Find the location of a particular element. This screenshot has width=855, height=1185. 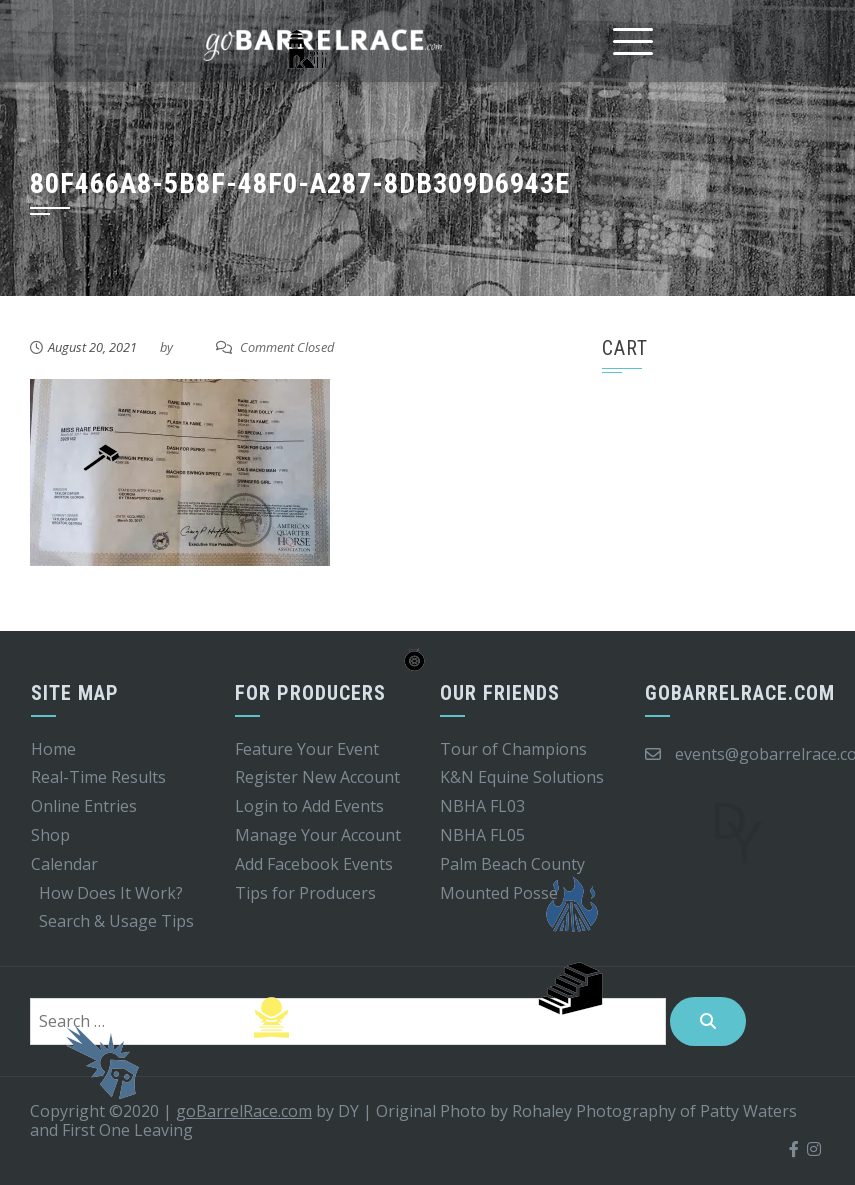

place a teller mine explosive in-game is located at coordinates (414, 659).